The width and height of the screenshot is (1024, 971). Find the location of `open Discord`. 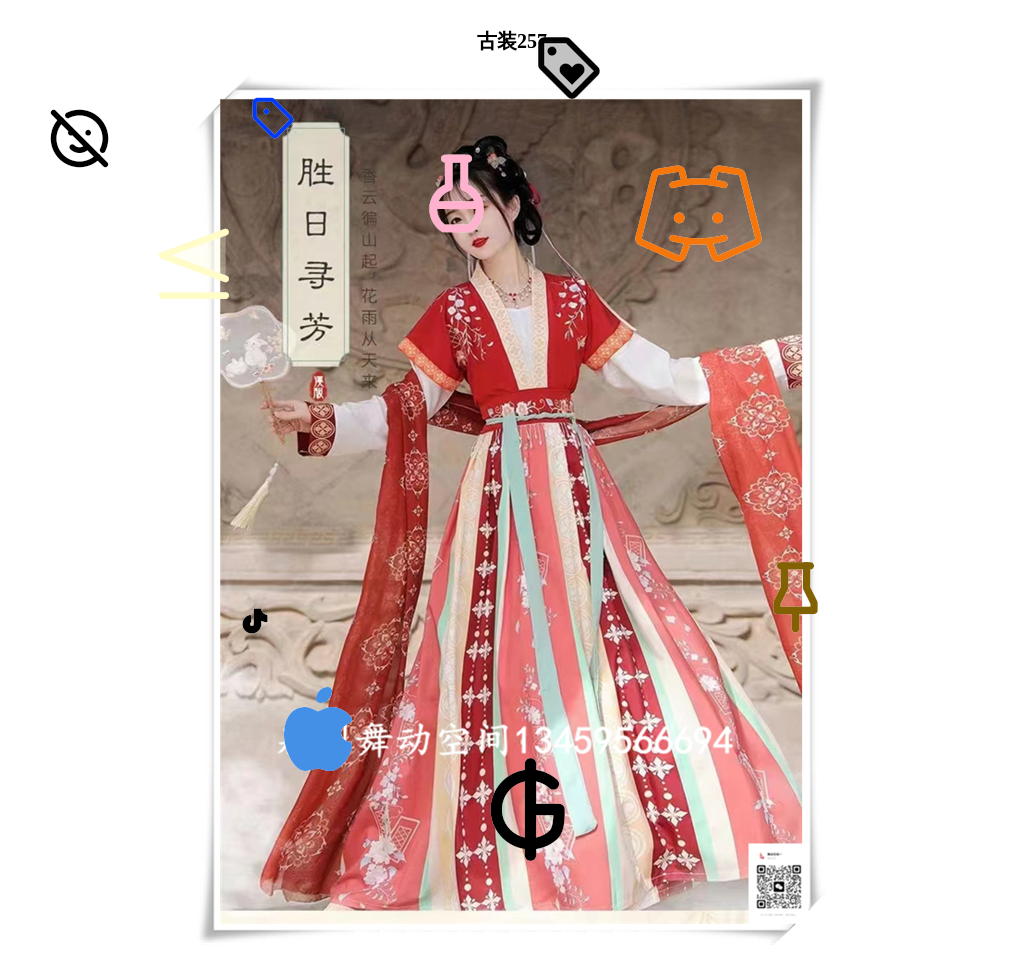

open Discord is located at coordinates (698, 211).